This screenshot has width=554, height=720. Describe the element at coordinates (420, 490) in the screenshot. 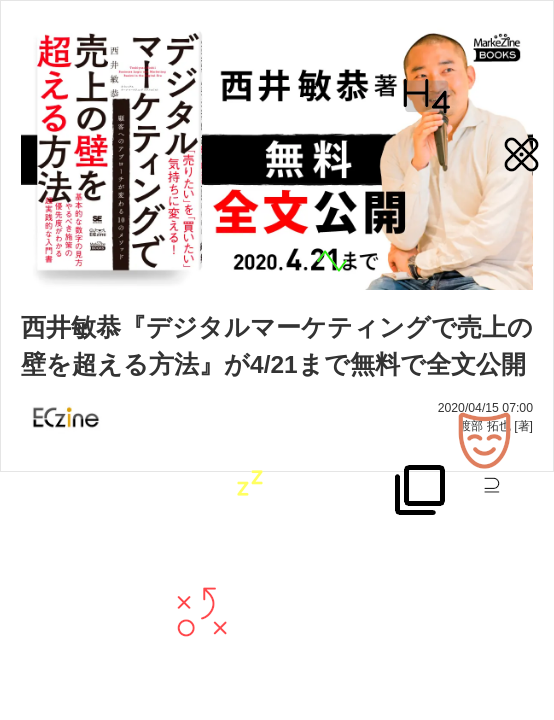

I see `view multiple layers or stacked items` at that location.